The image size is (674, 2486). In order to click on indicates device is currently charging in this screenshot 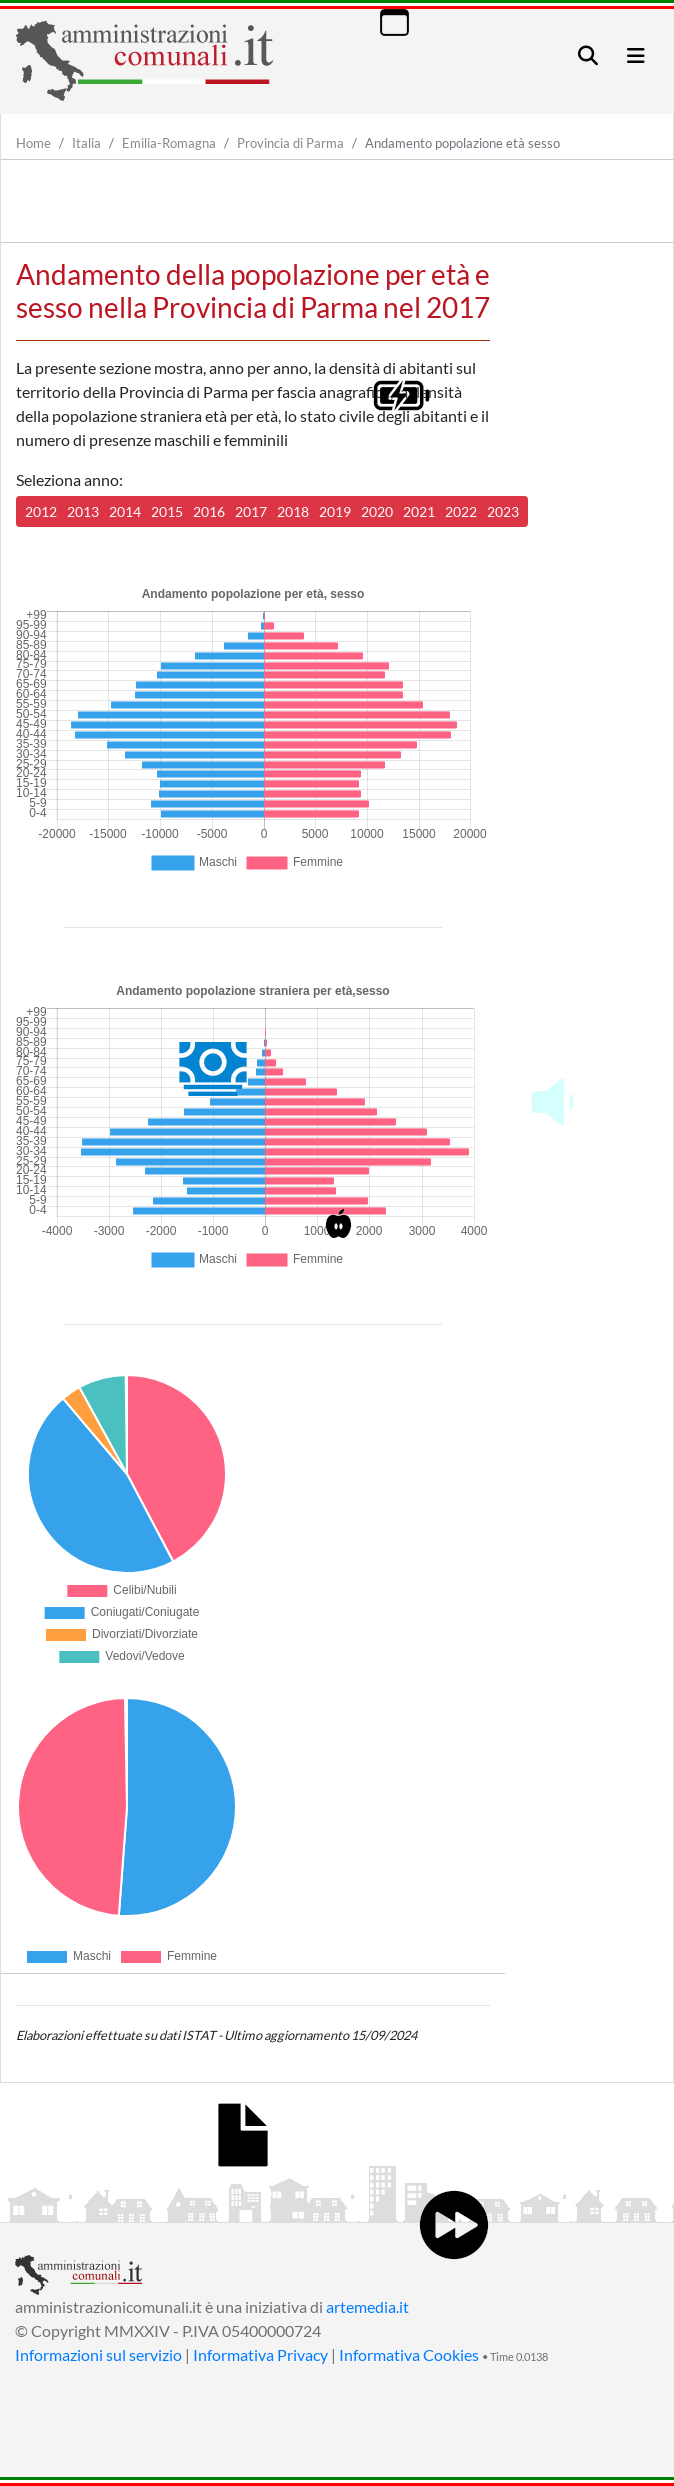, I will do `click(401, 395)`.